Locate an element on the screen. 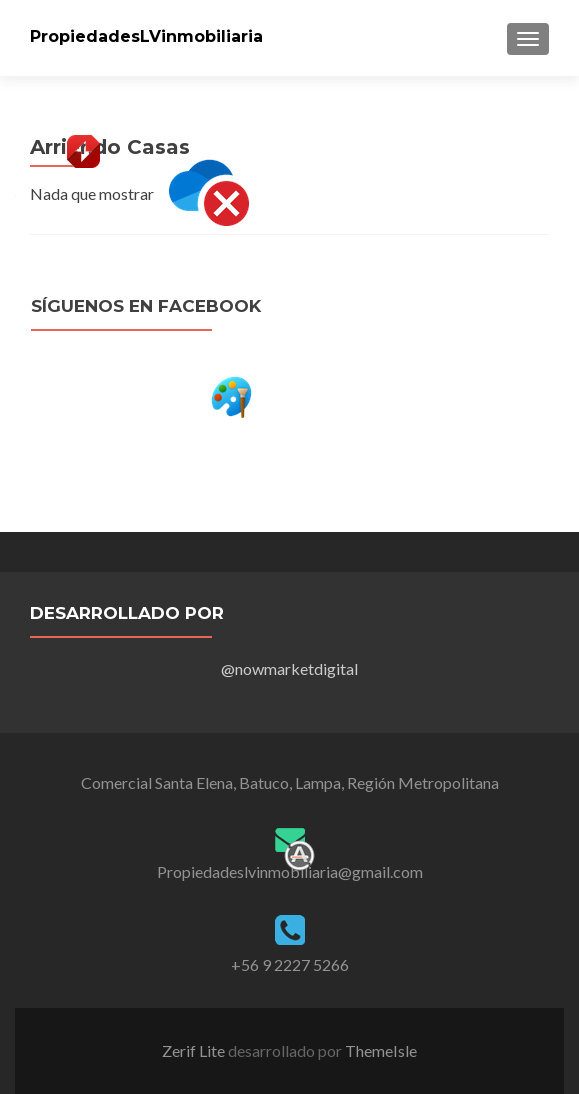 The height and width of the screenshot is (1094, 579). open the paint application is located at coordinates (231, 396).